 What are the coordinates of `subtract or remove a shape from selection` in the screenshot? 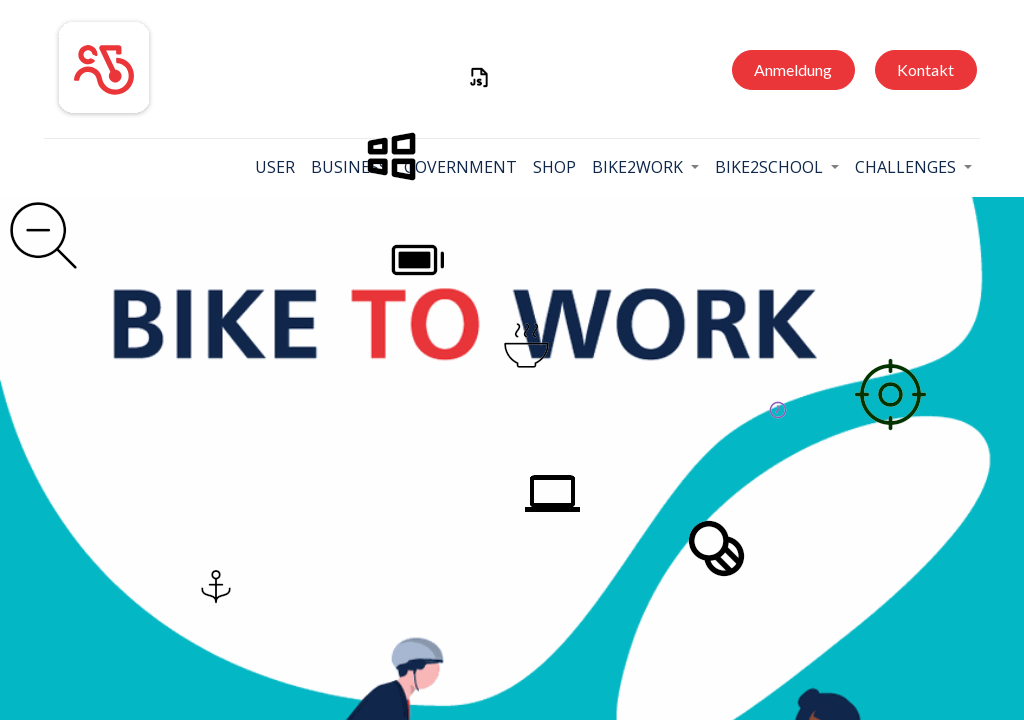 It's located at (716, 548).